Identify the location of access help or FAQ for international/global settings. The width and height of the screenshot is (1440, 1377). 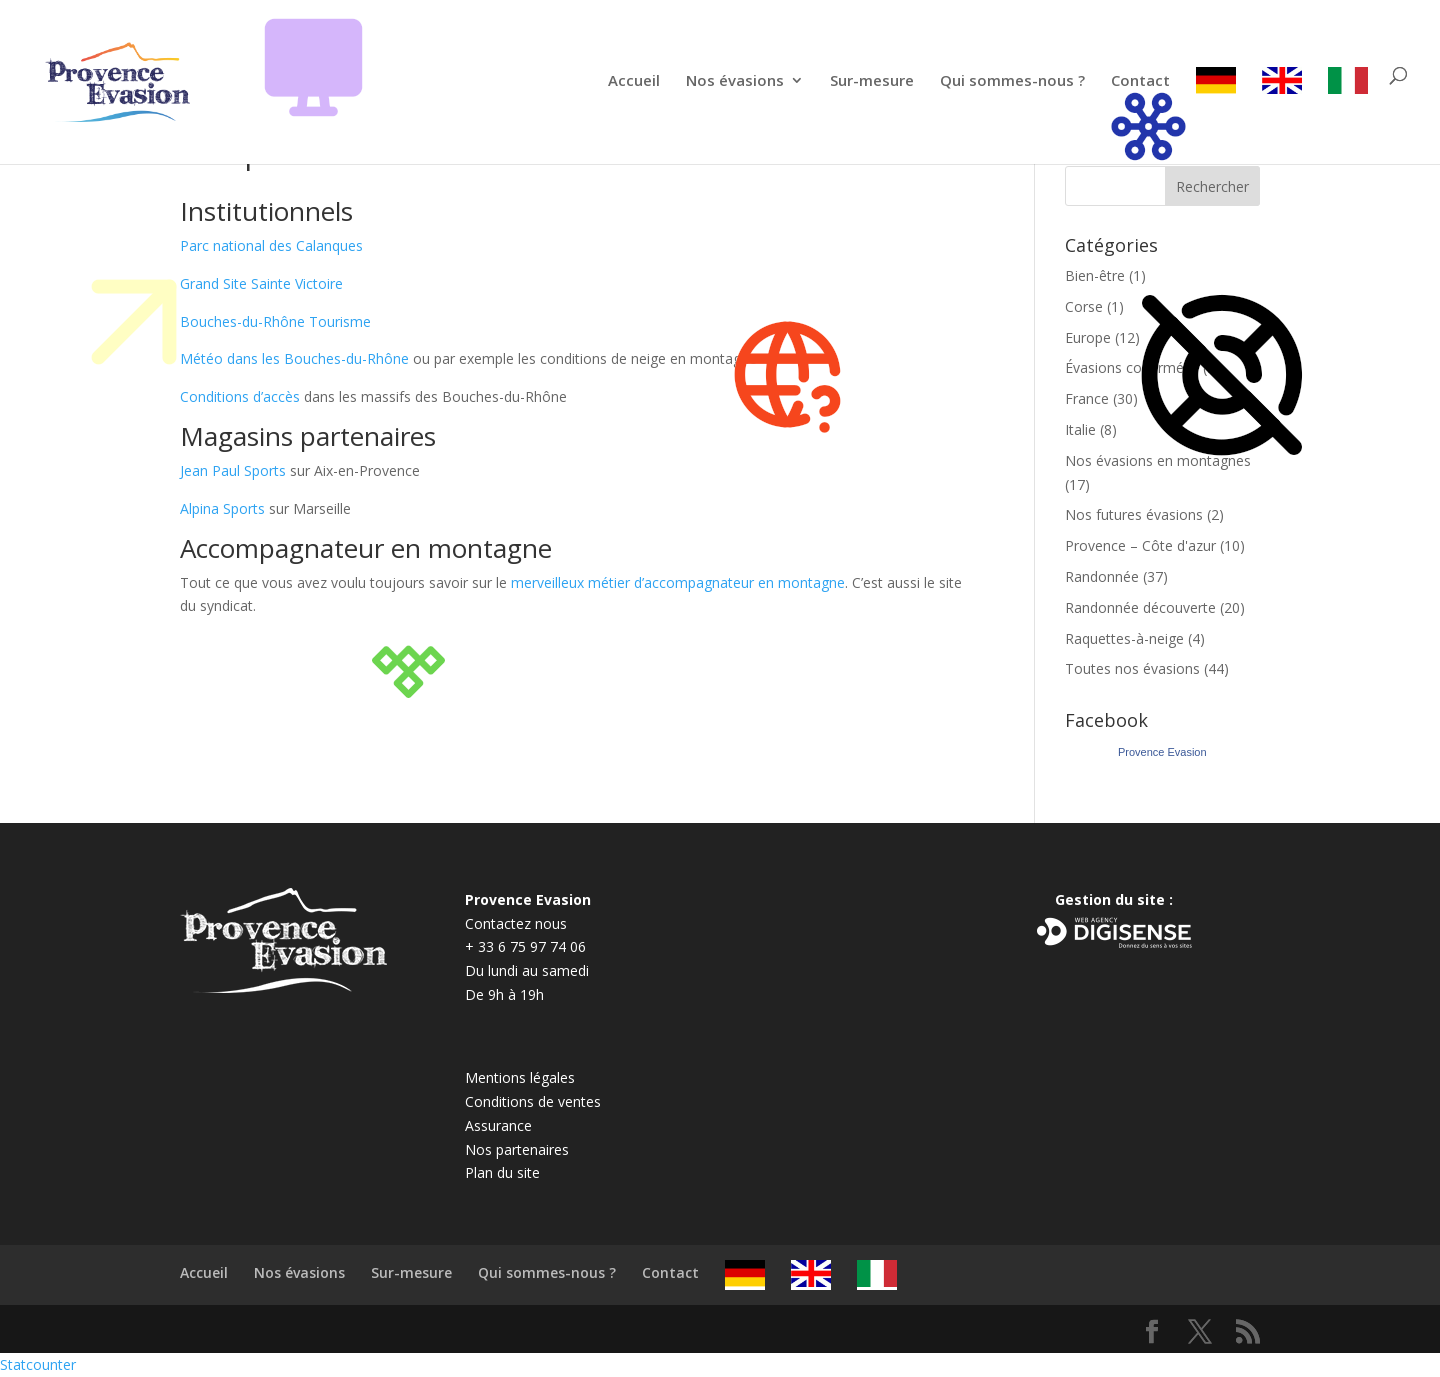
(787, 374).